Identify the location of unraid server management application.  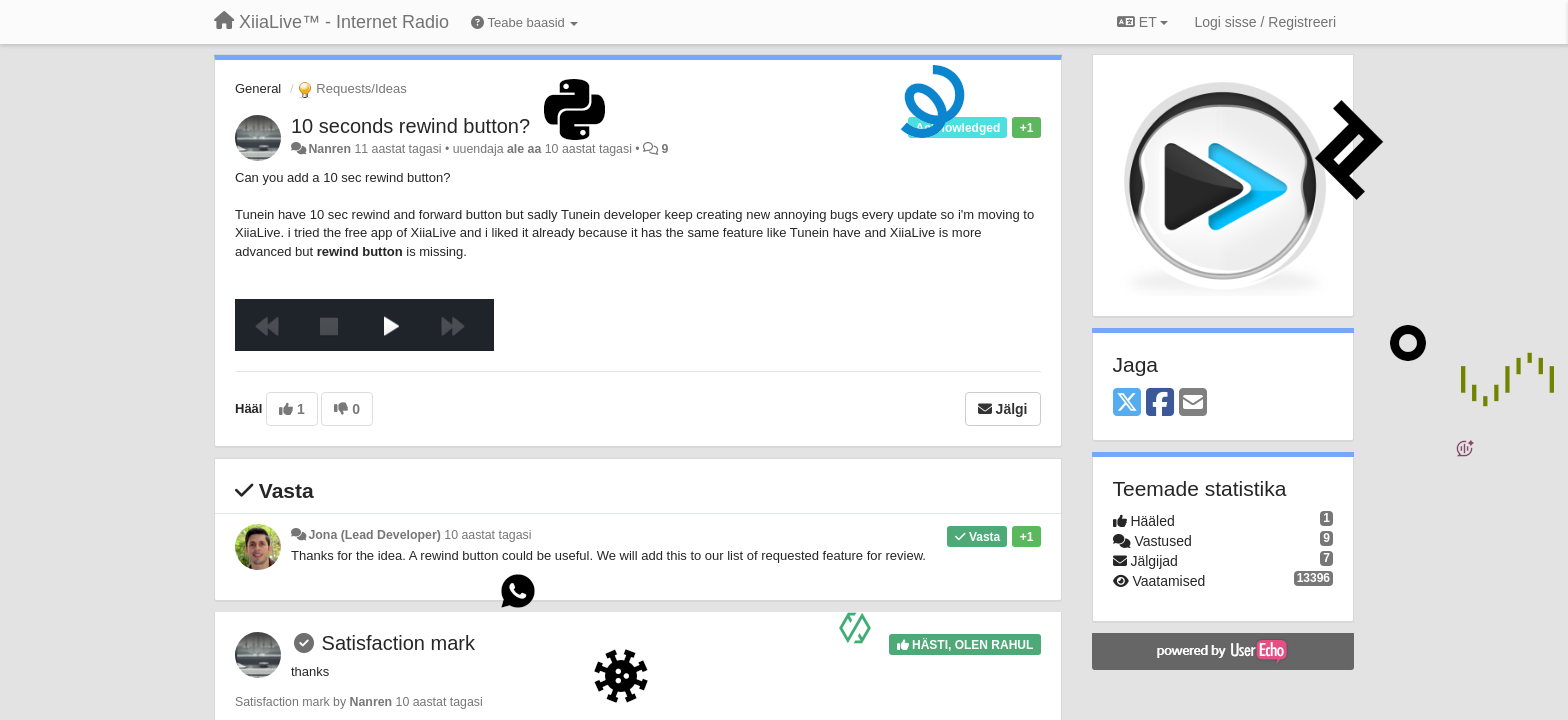
(1507, 379).